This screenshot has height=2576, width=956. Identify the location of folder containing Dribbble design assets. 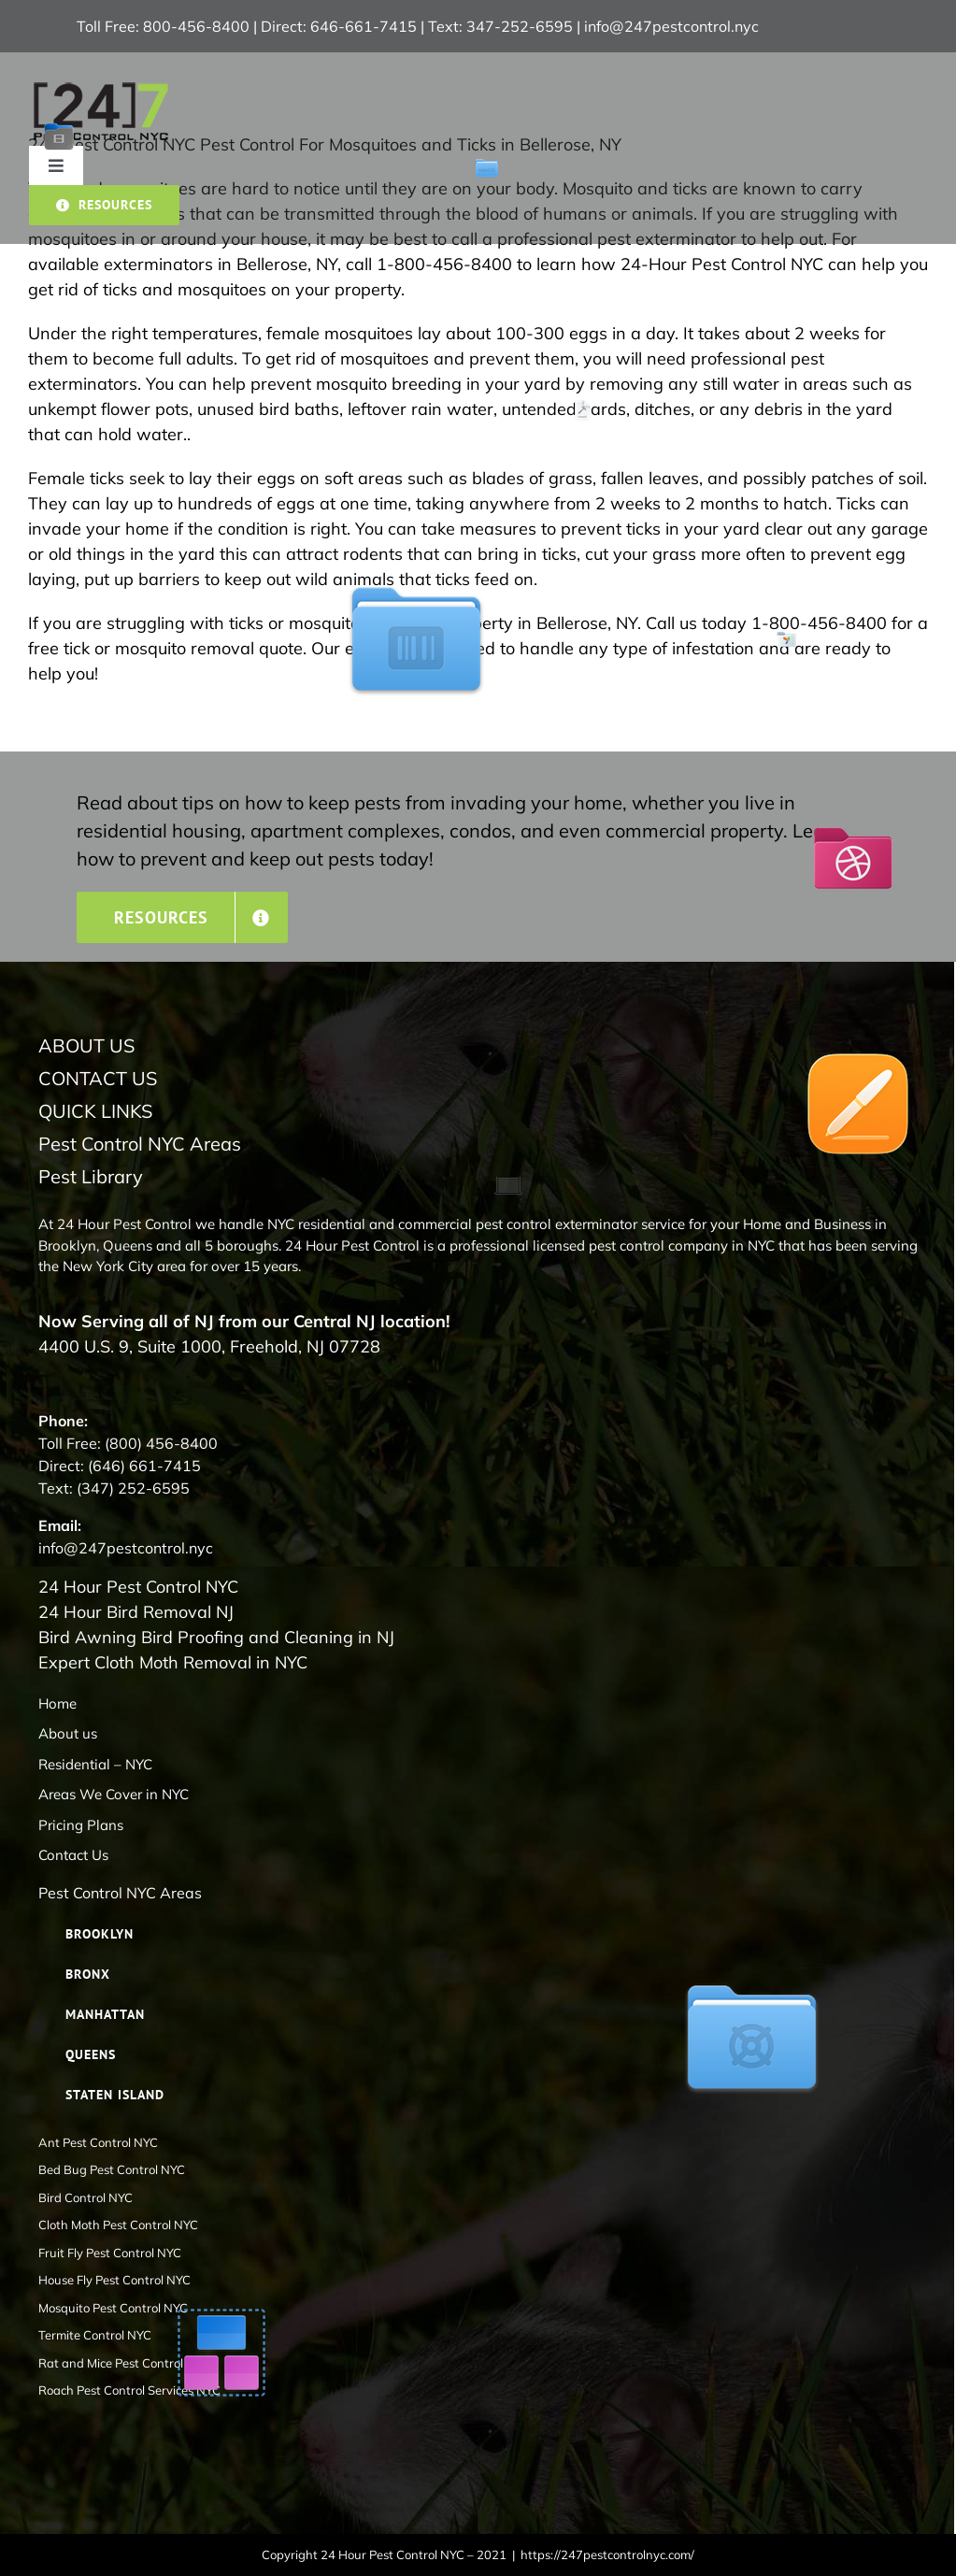
(852, 860).